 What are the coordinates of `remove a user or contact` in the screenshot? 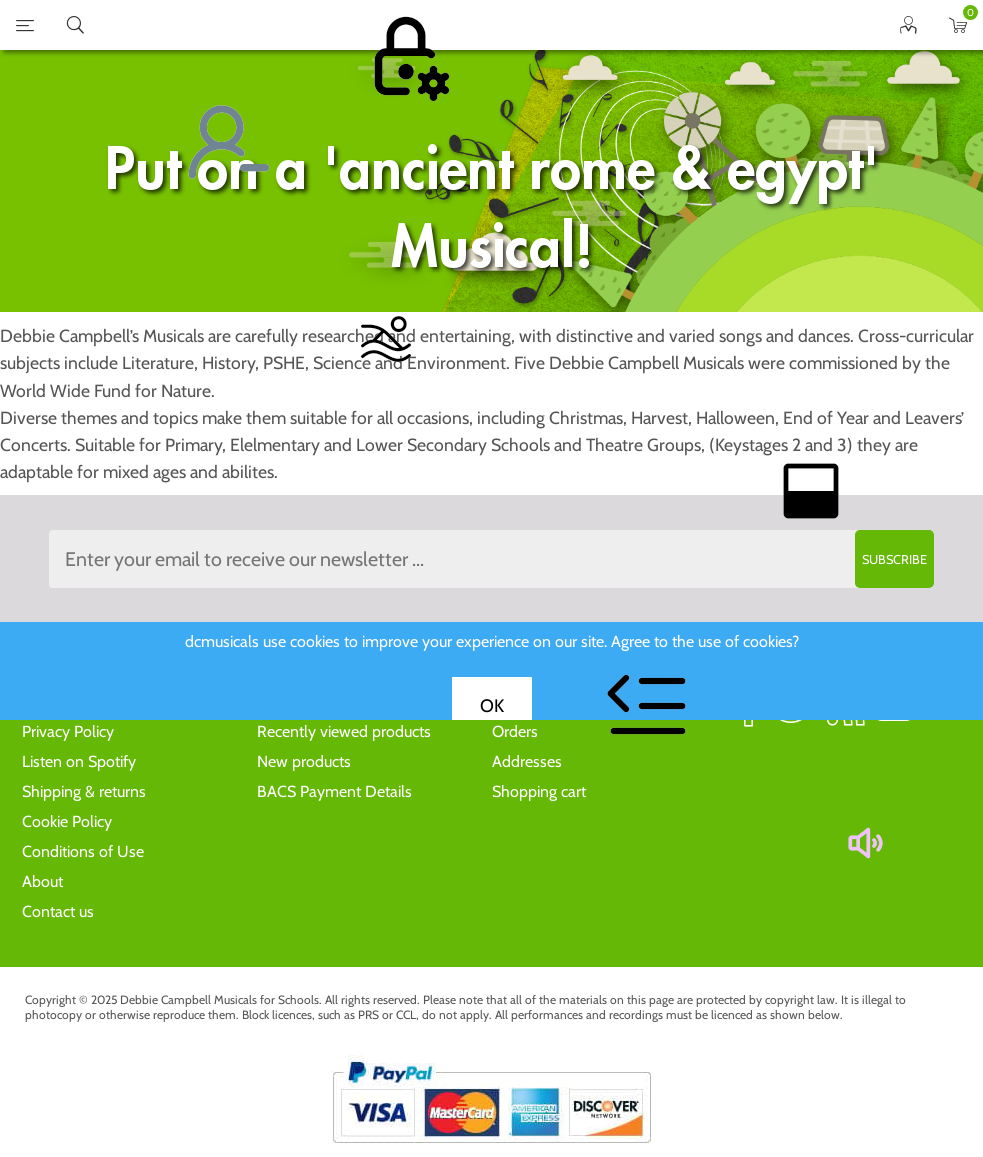 It's located at (229, 142).